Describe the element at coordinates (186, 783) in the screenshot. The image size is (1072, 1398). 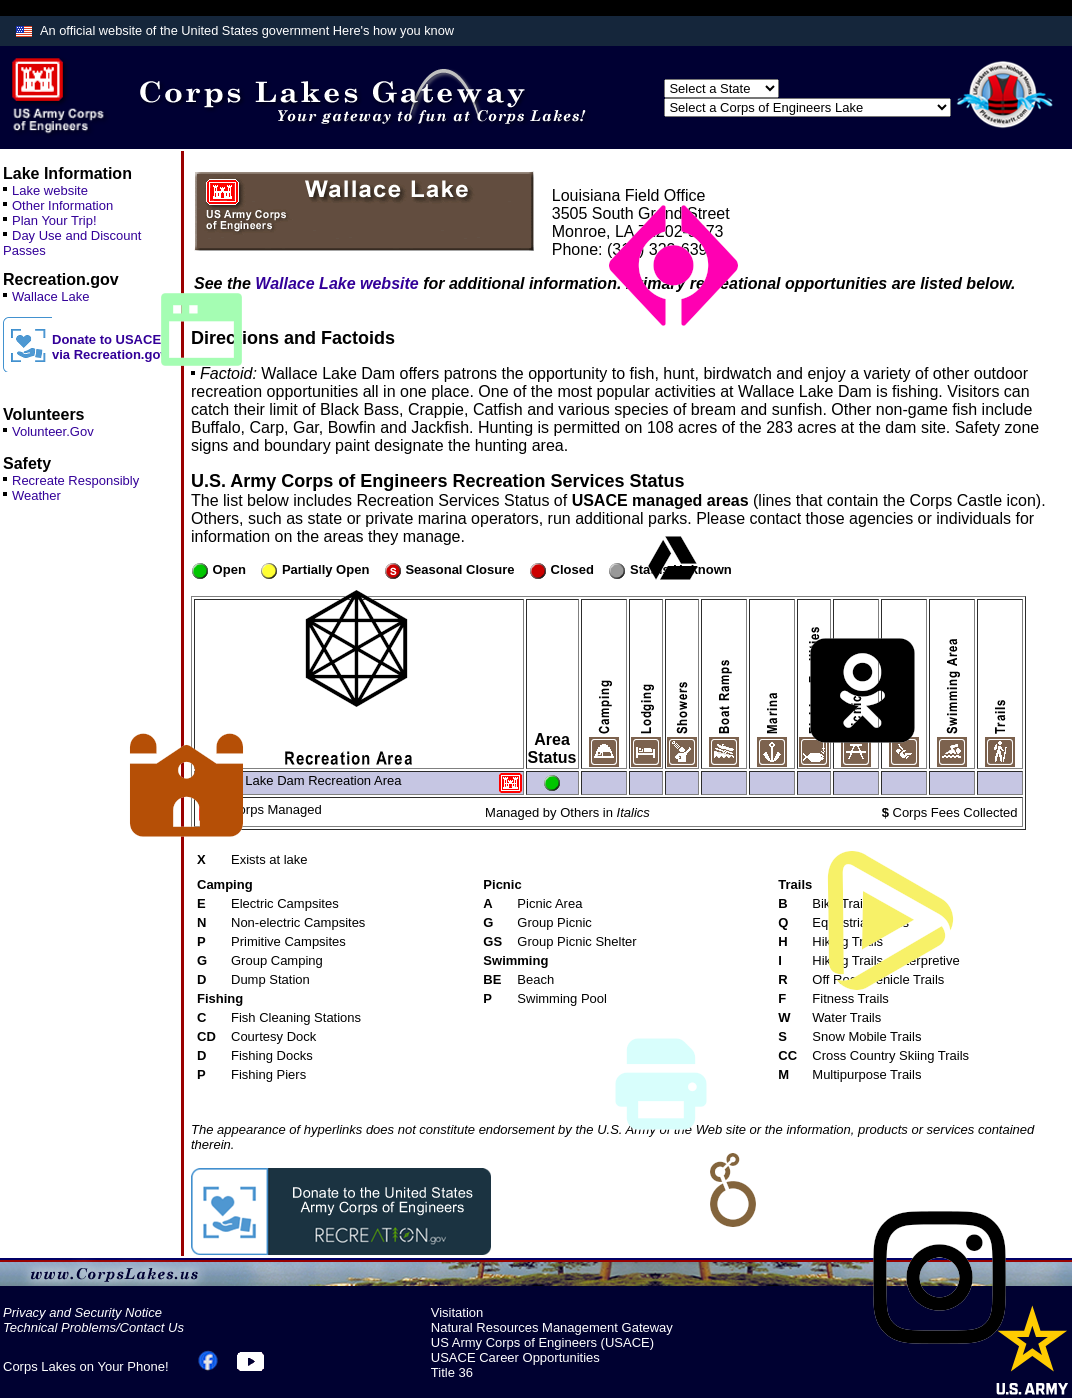
I see `find nearby synagogues` at that location.